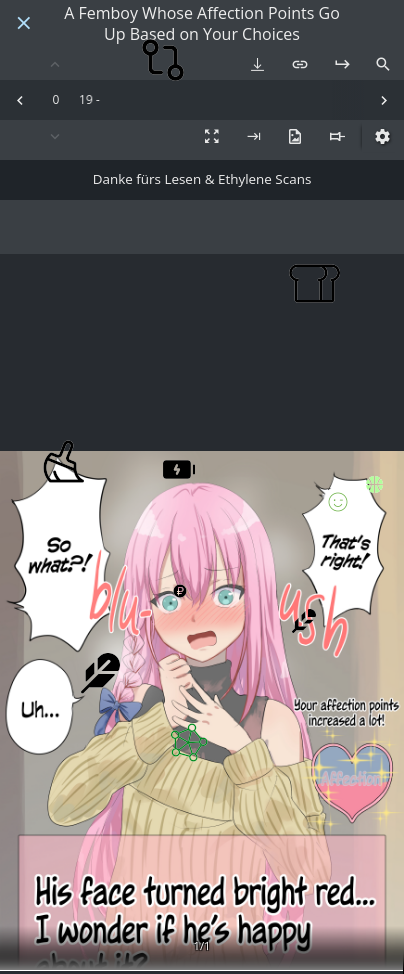 The height and width of the screenshot is (974, 404). What do you see at coordinates (180, 591) in the screenshot?
I see `view price in russian rubles` at bounding box center [180, 591].